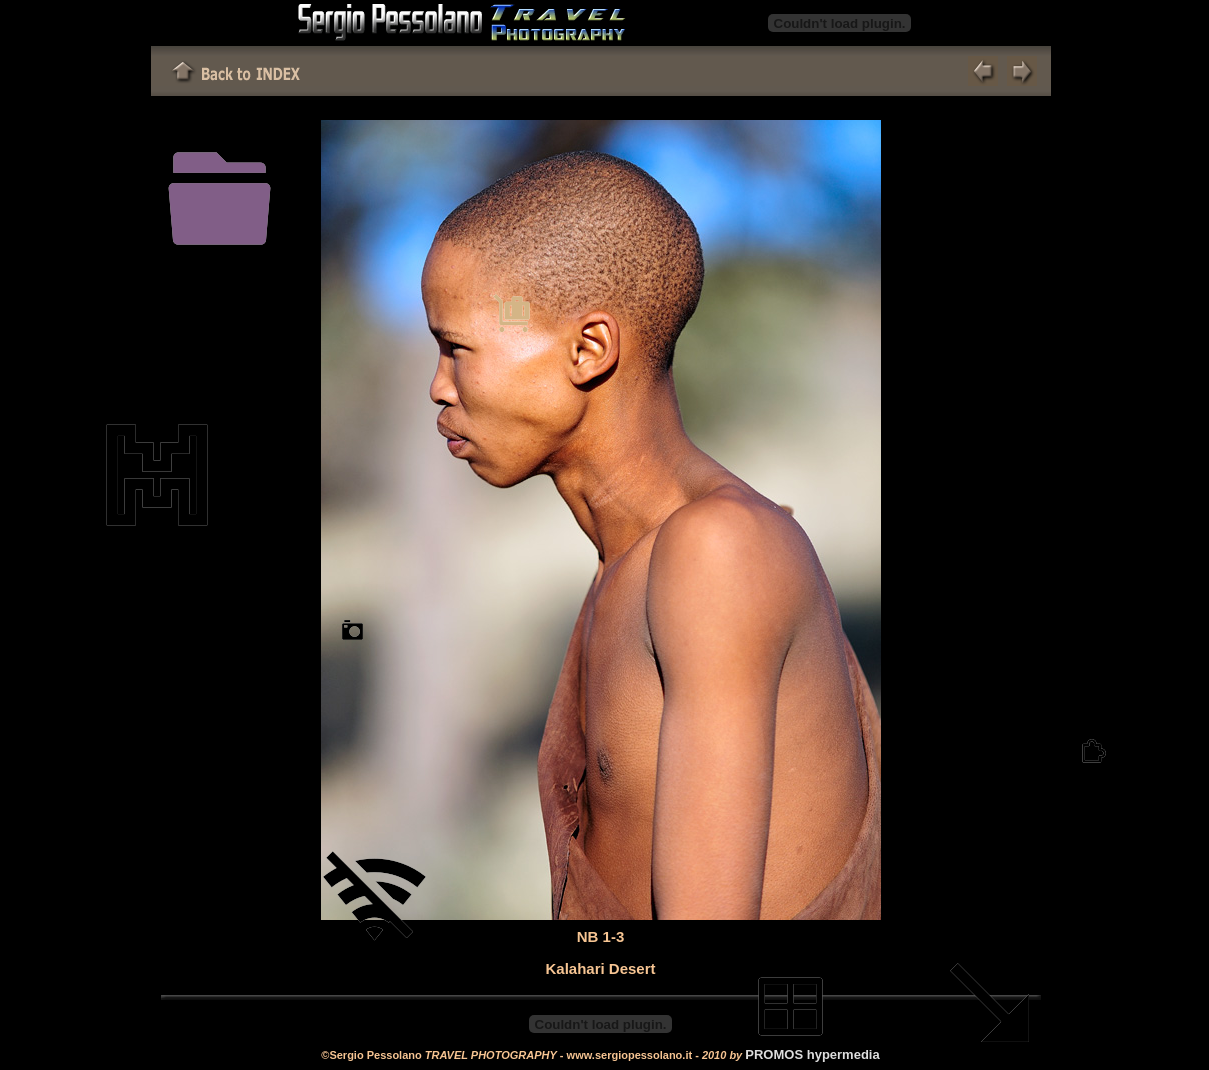 The image size is (1209, 1070). Describe the element at coordinates (219, 198) in the screenshot. I see `open folder to view contents` at that location.